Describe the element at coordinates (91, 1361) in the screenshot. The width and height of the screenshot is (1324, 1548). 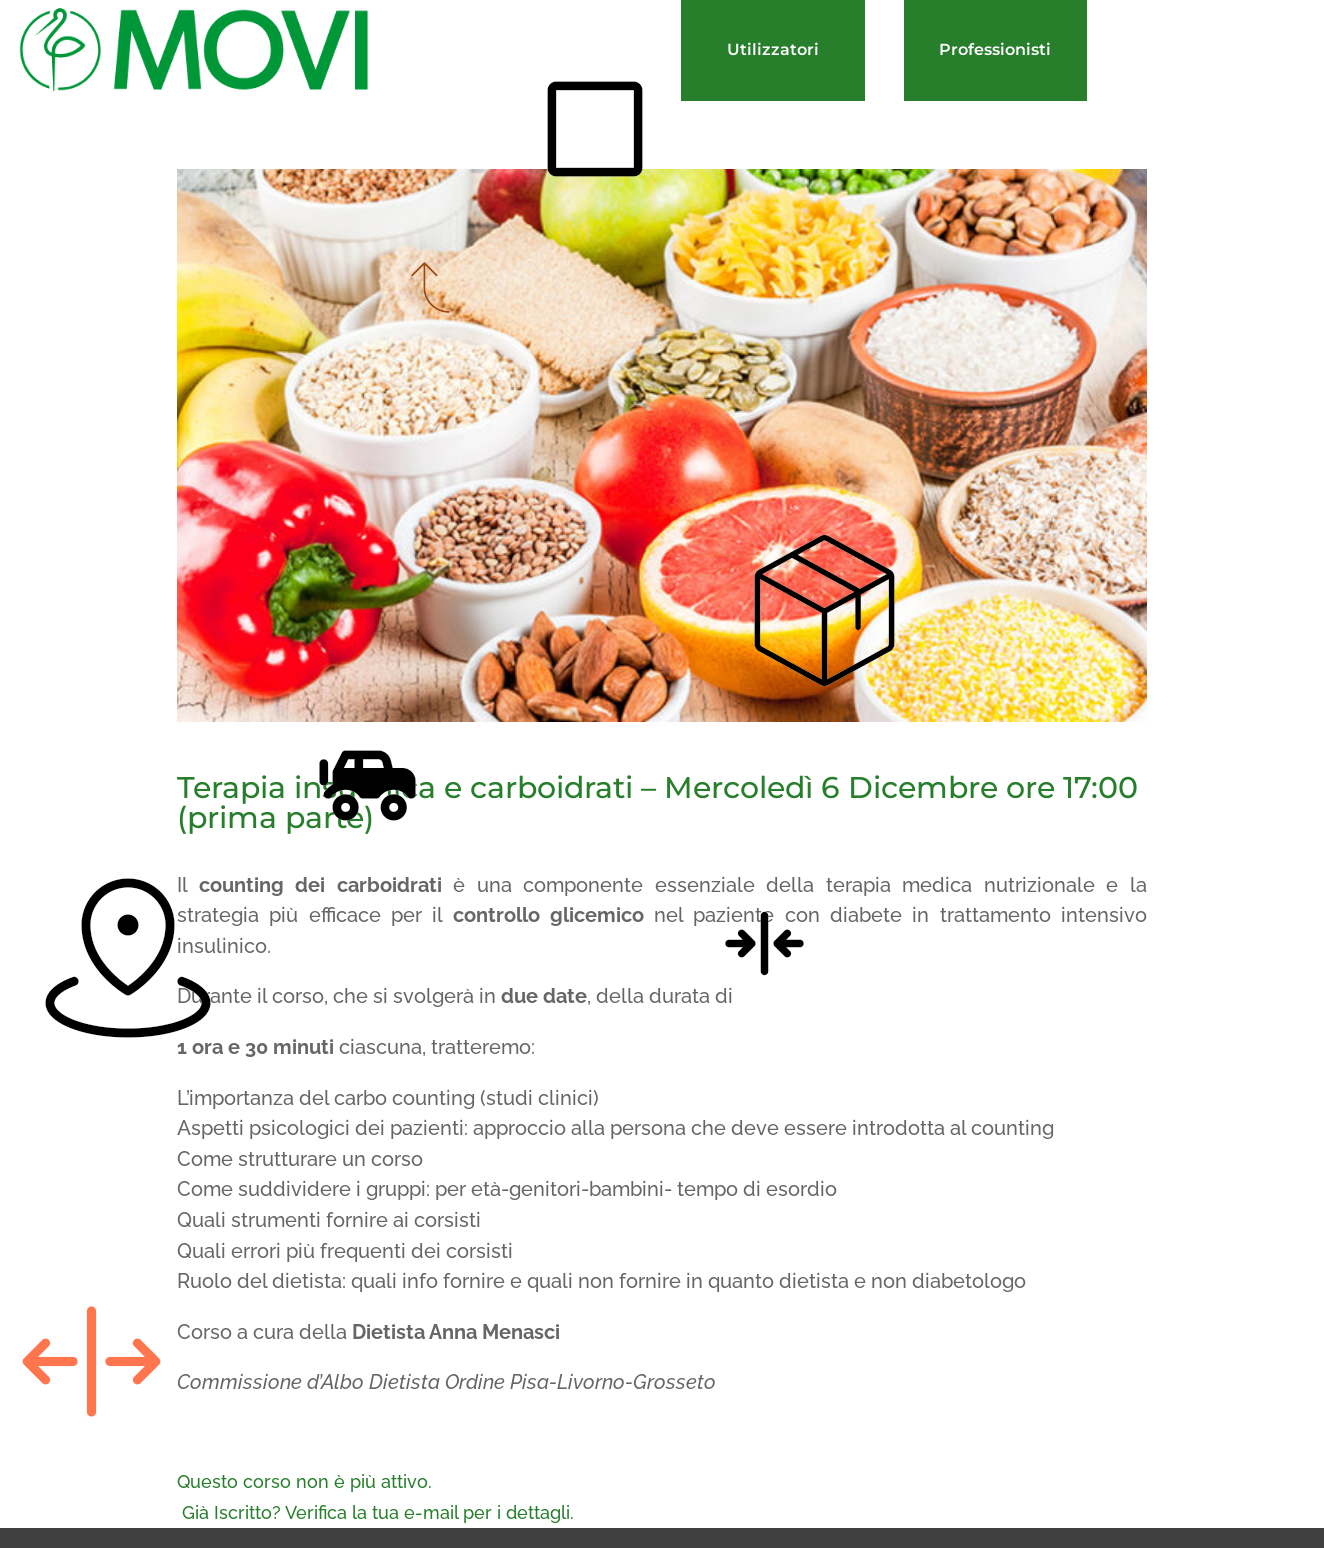
I see `expand content horizontally` at that location.